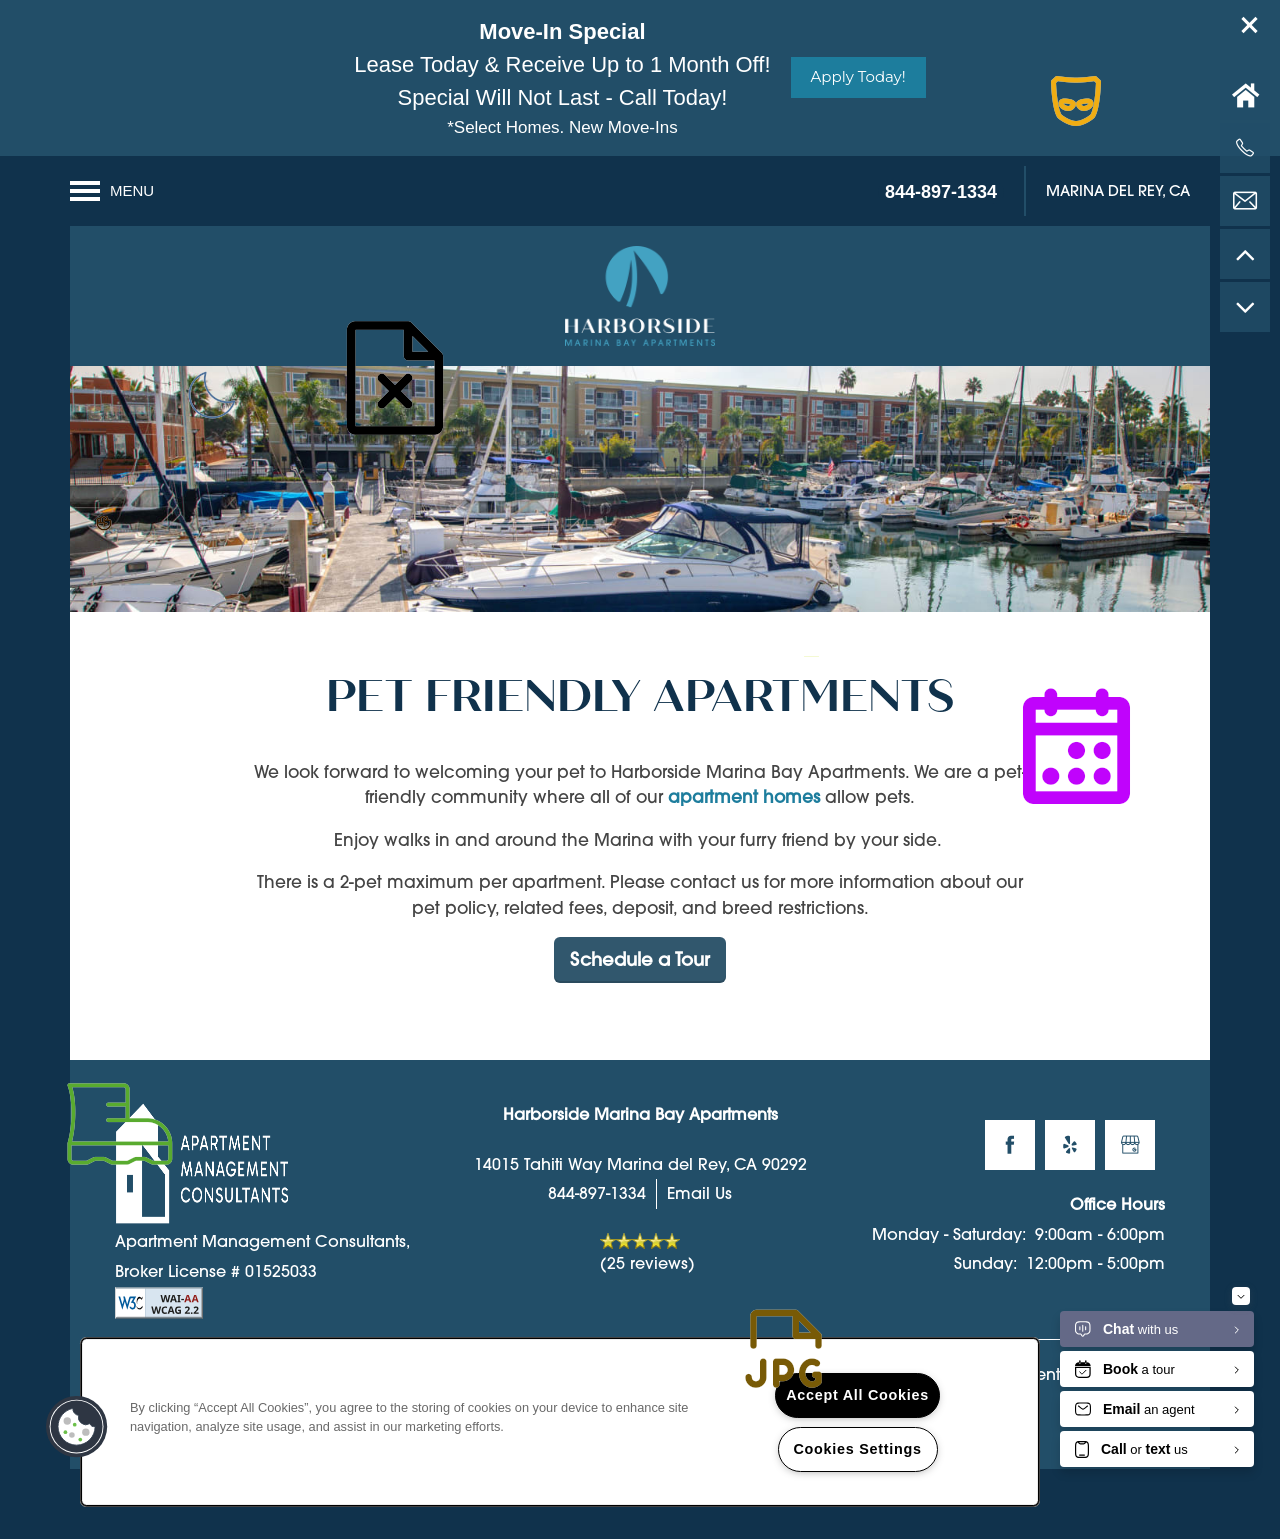 This screenshot has height=1539, width=1280. Describe the element at coordinates (210, 396) in the screenshot. I see `toggle dark mode or night theme` at that location.